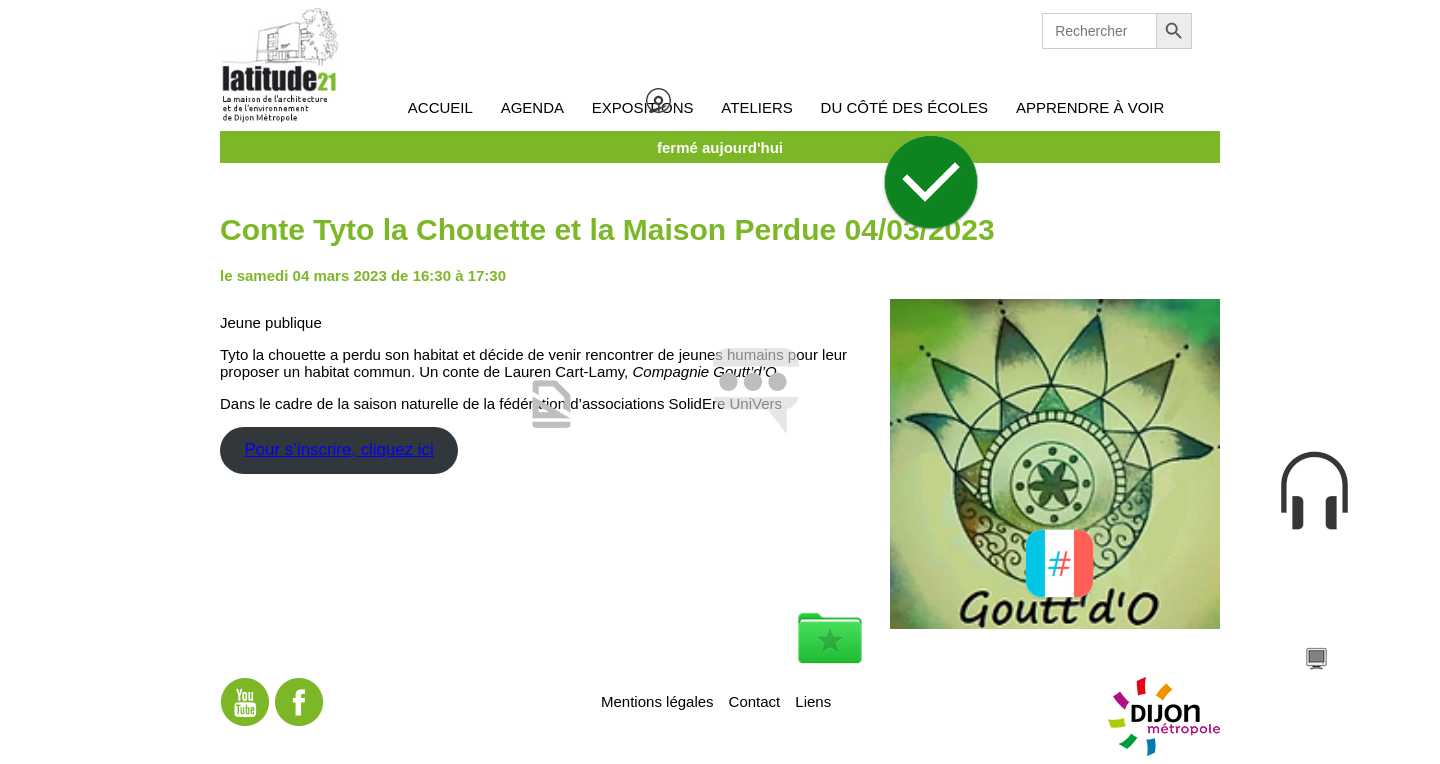 The height and width of the screenshot is (764, 1440). I want to click on indicates file successfully synced with insync, so click(931, 182).